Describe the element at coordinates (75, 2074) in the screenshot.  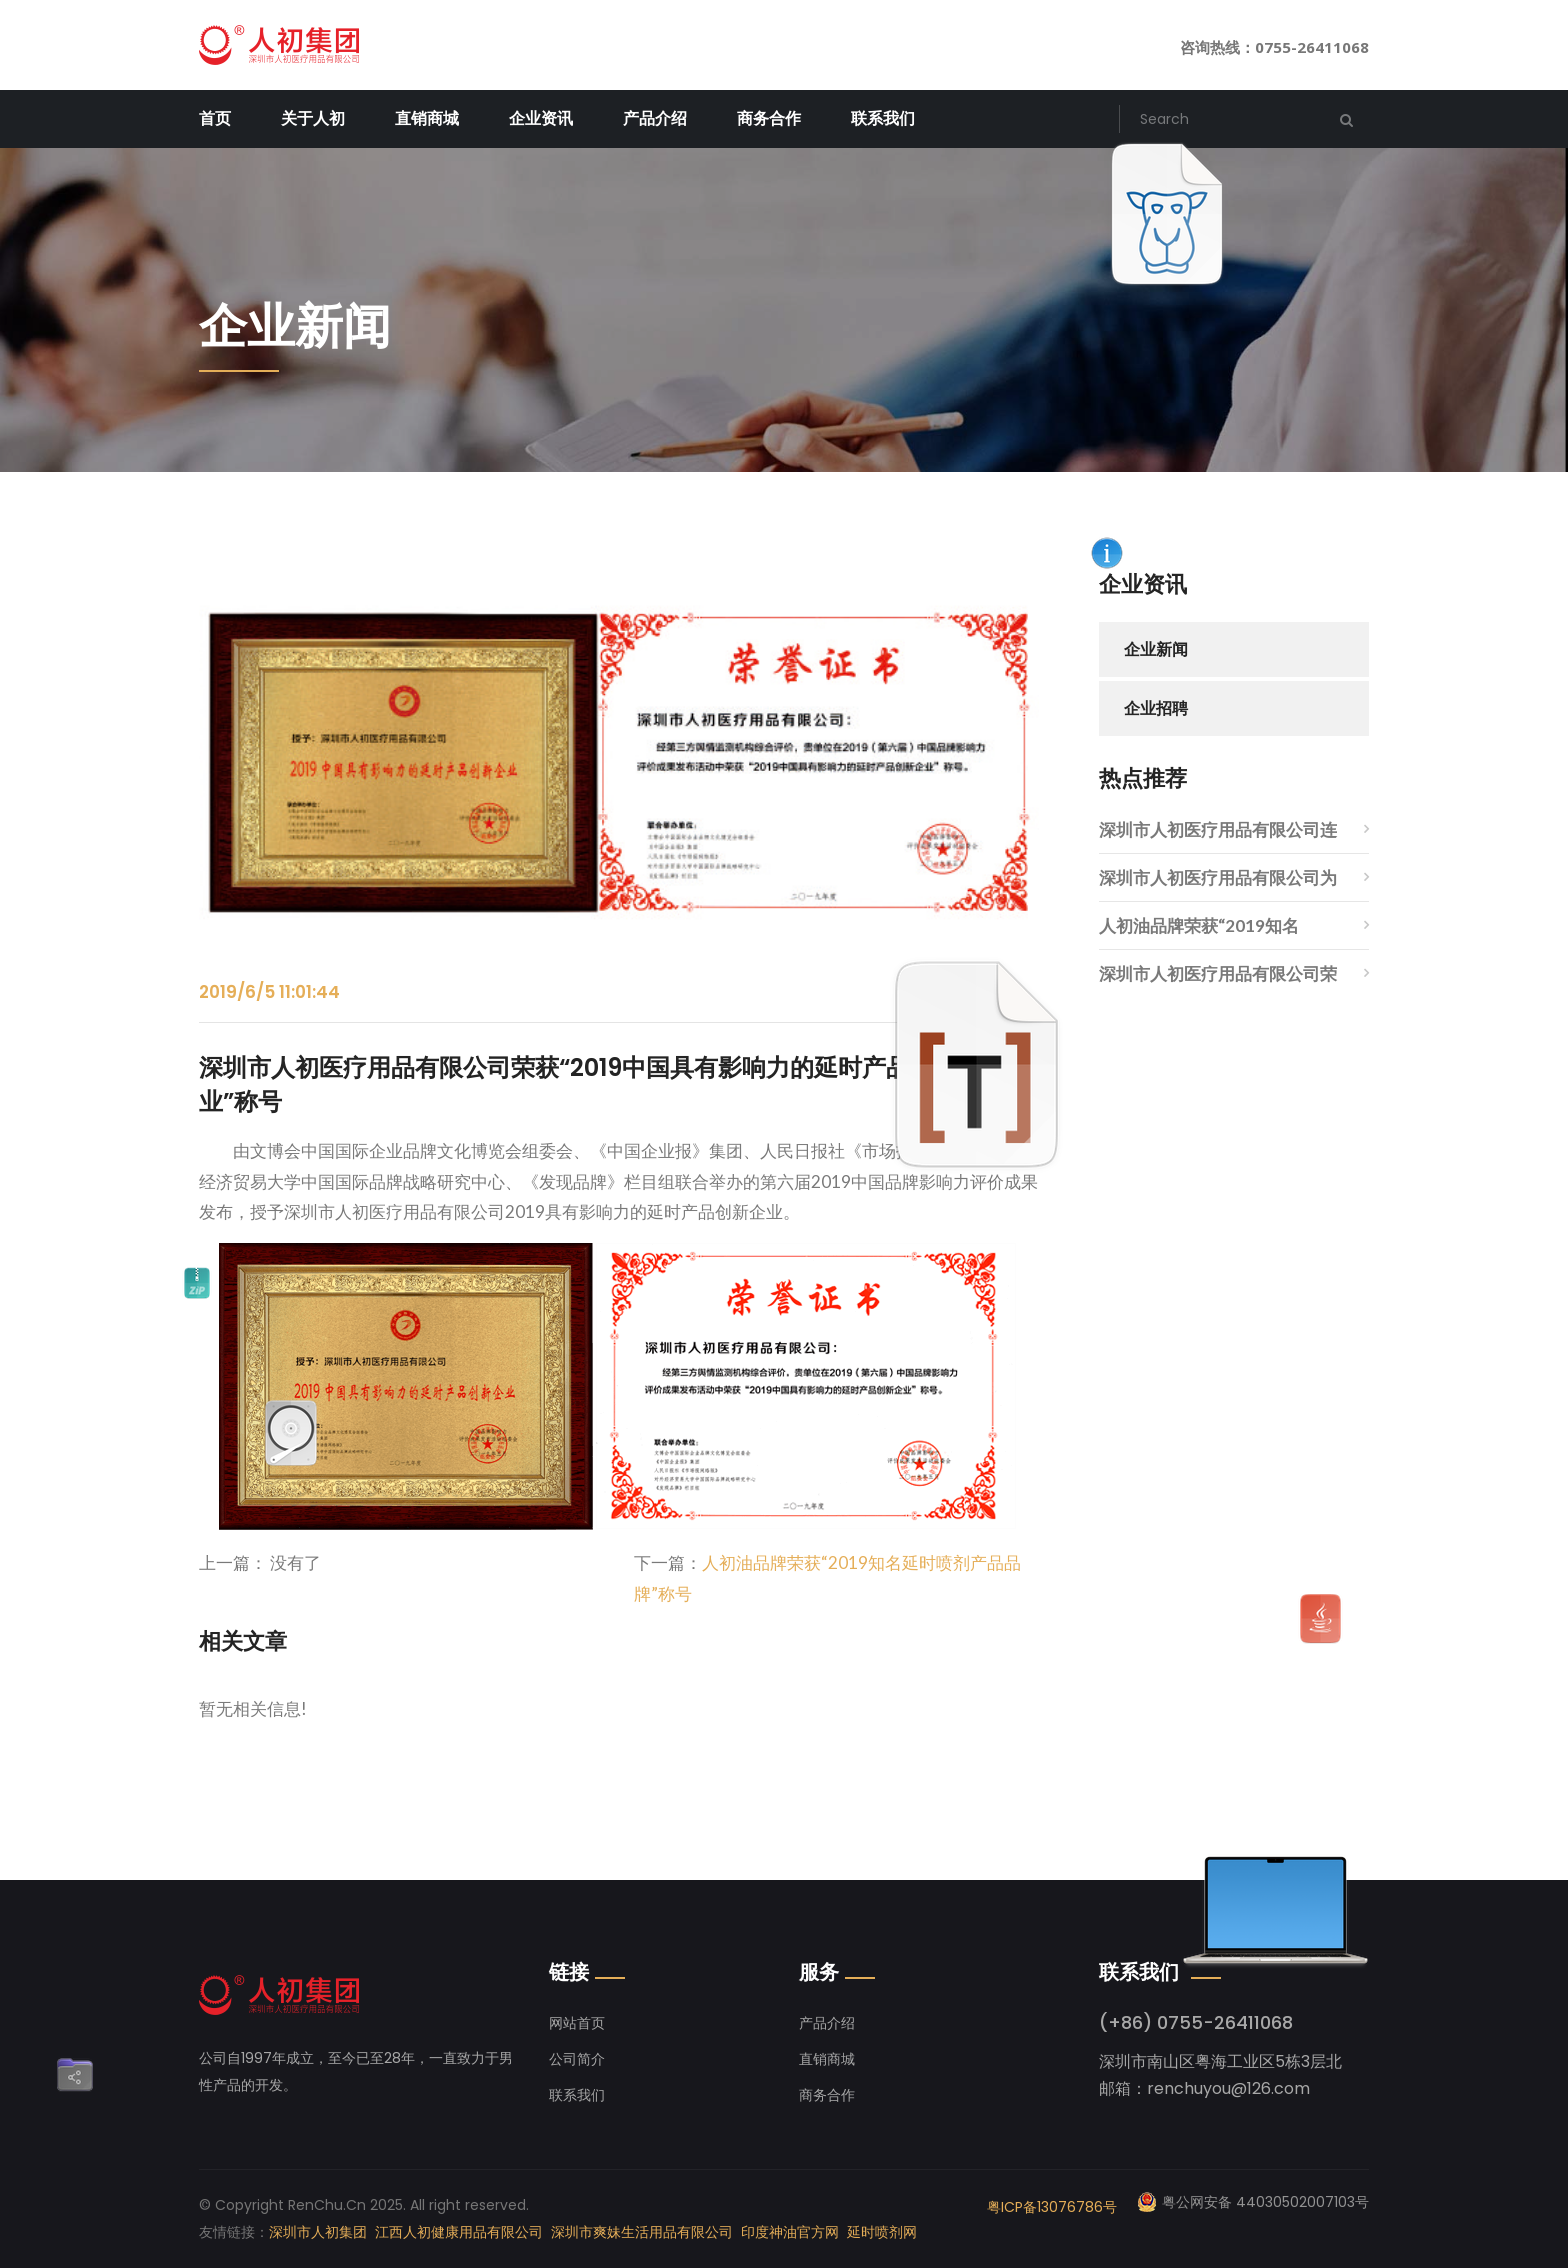
I see `open your public shared folder` at that location.